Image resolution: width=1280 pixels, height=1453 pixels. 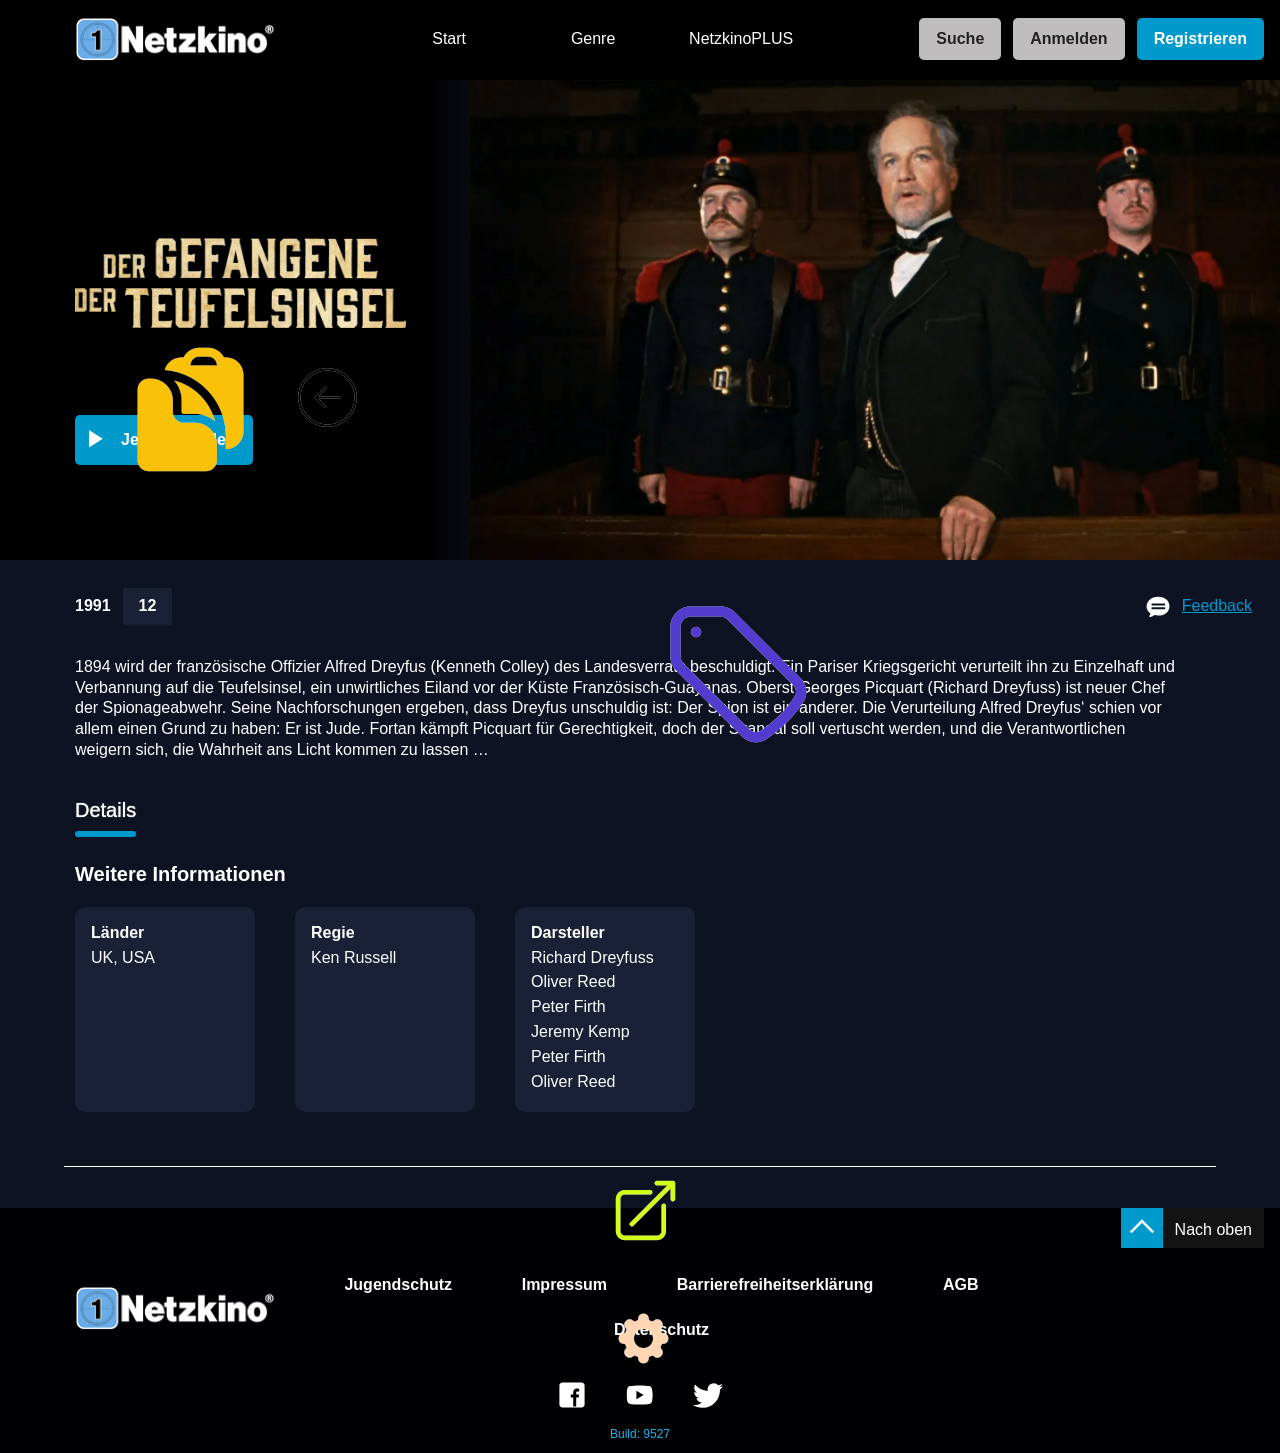 What do you see at coordinates (645, 1210) in the screenshot?
I see `open link in a new tab or window` at bounding box center [645, 1210].